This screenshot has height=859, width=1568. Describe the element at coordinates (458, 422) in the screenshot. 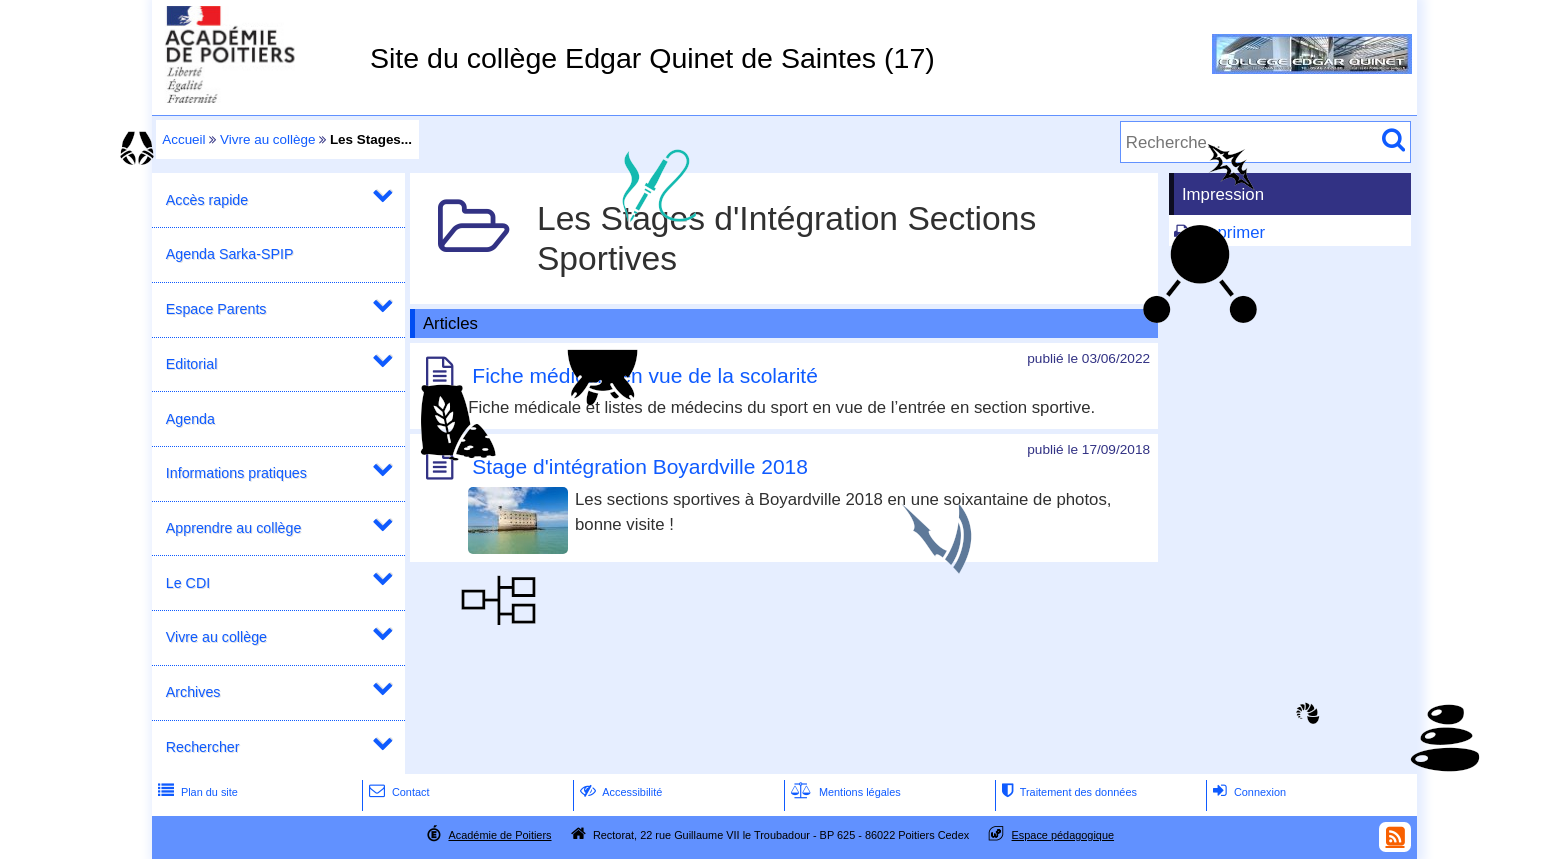

I see `indicates grain or wheat ingredient` at that location.